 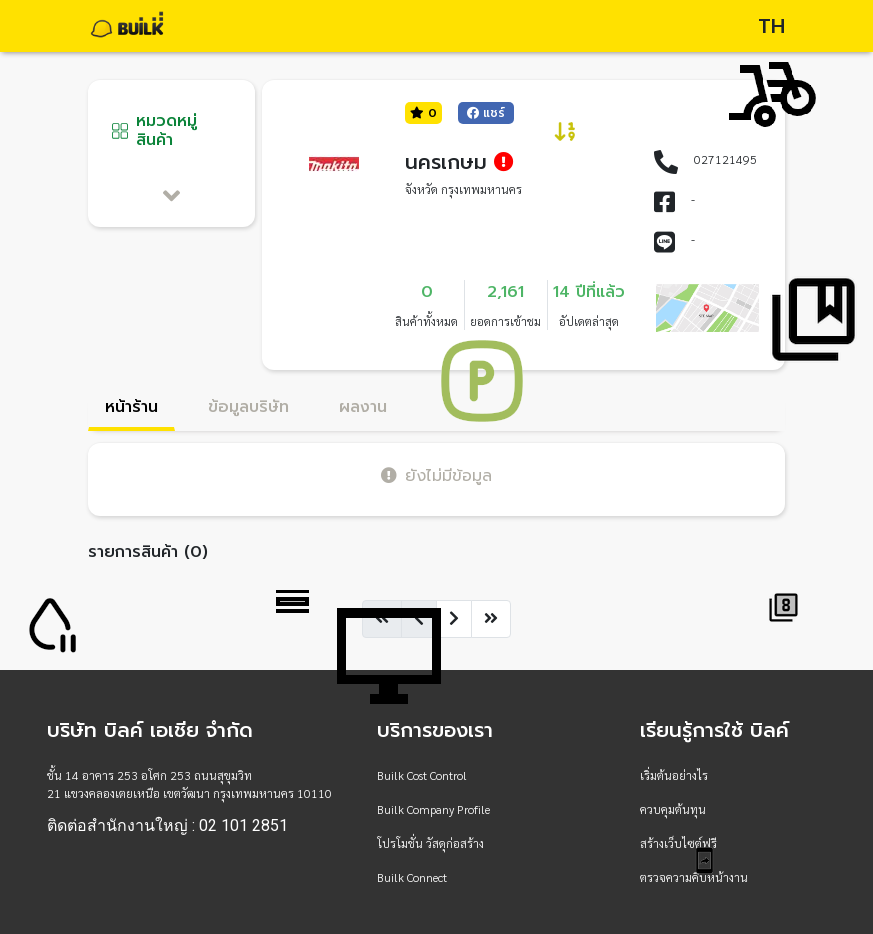 What do you see at coordinates (565, 131) in the screenshot?
I see `sort items in ascending numerical order` at bounding box center [565, 131].